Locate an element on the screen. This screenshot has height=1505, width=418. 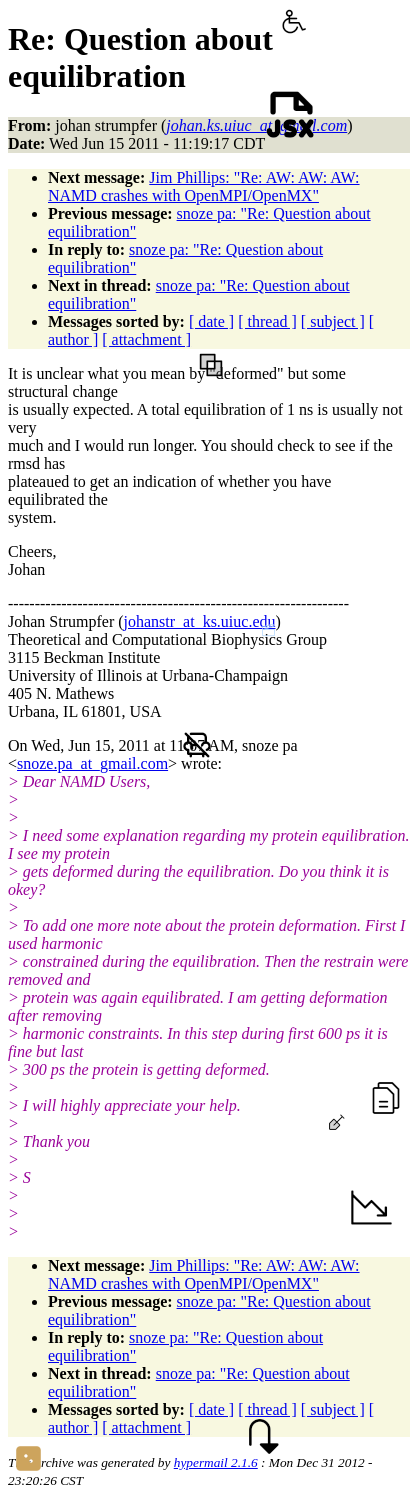
access video or movie content is located at coordinates (268, 630).